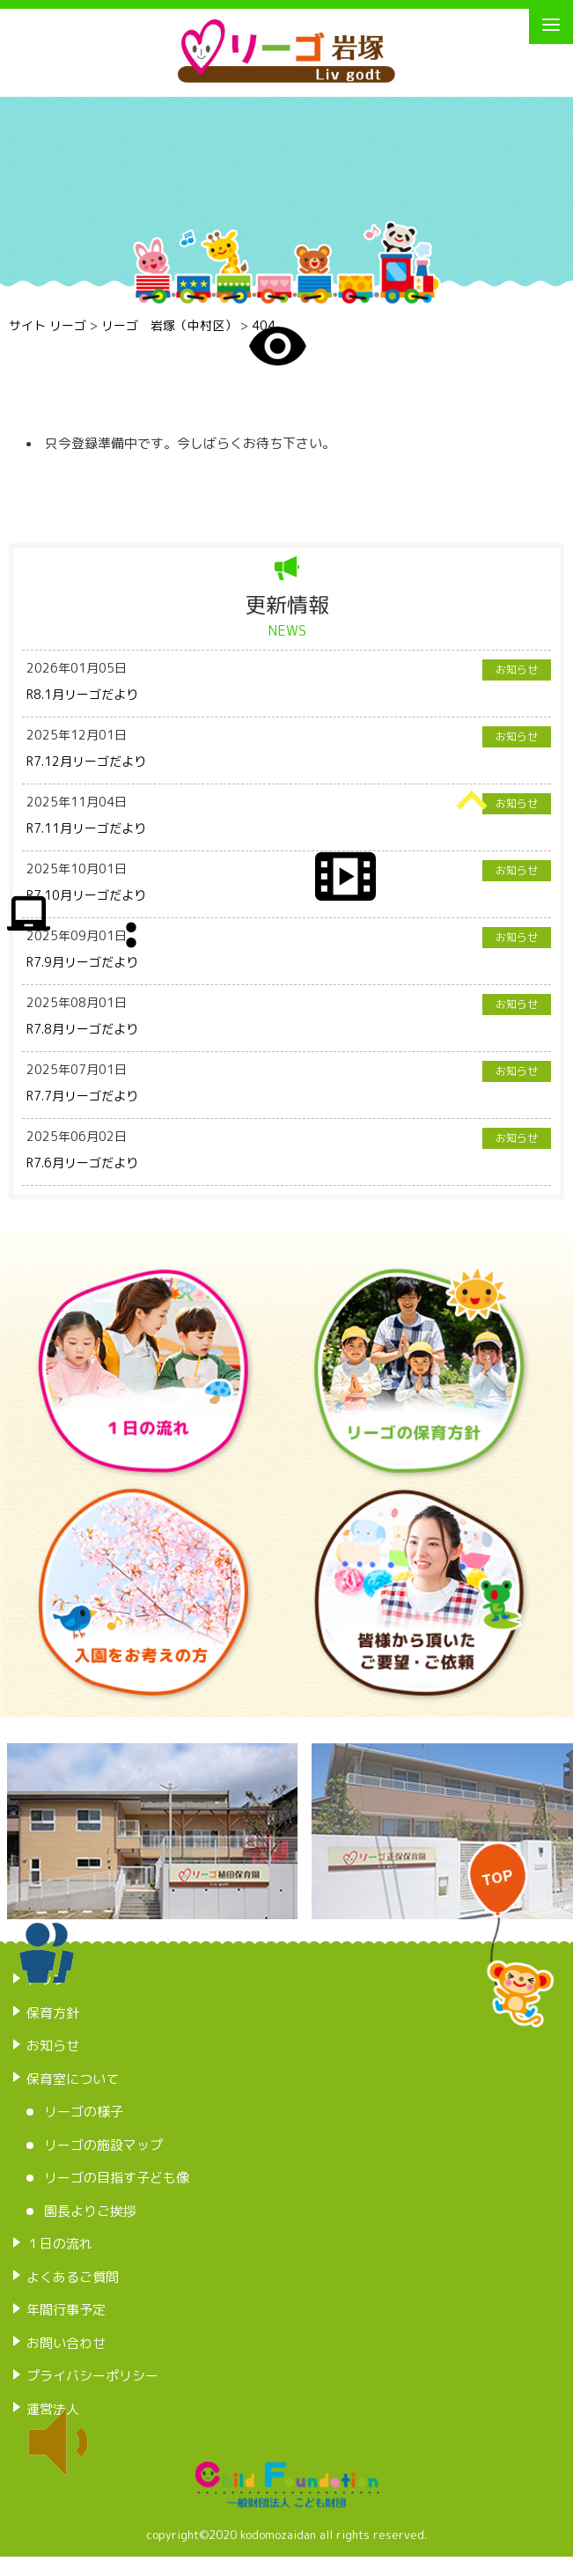 This screenshot has height=2576, width=573. What do you see at coordinates (277, 347) in the screenshot?
I see `toggle visibility of an item or element` at bounding box center [277, 347].